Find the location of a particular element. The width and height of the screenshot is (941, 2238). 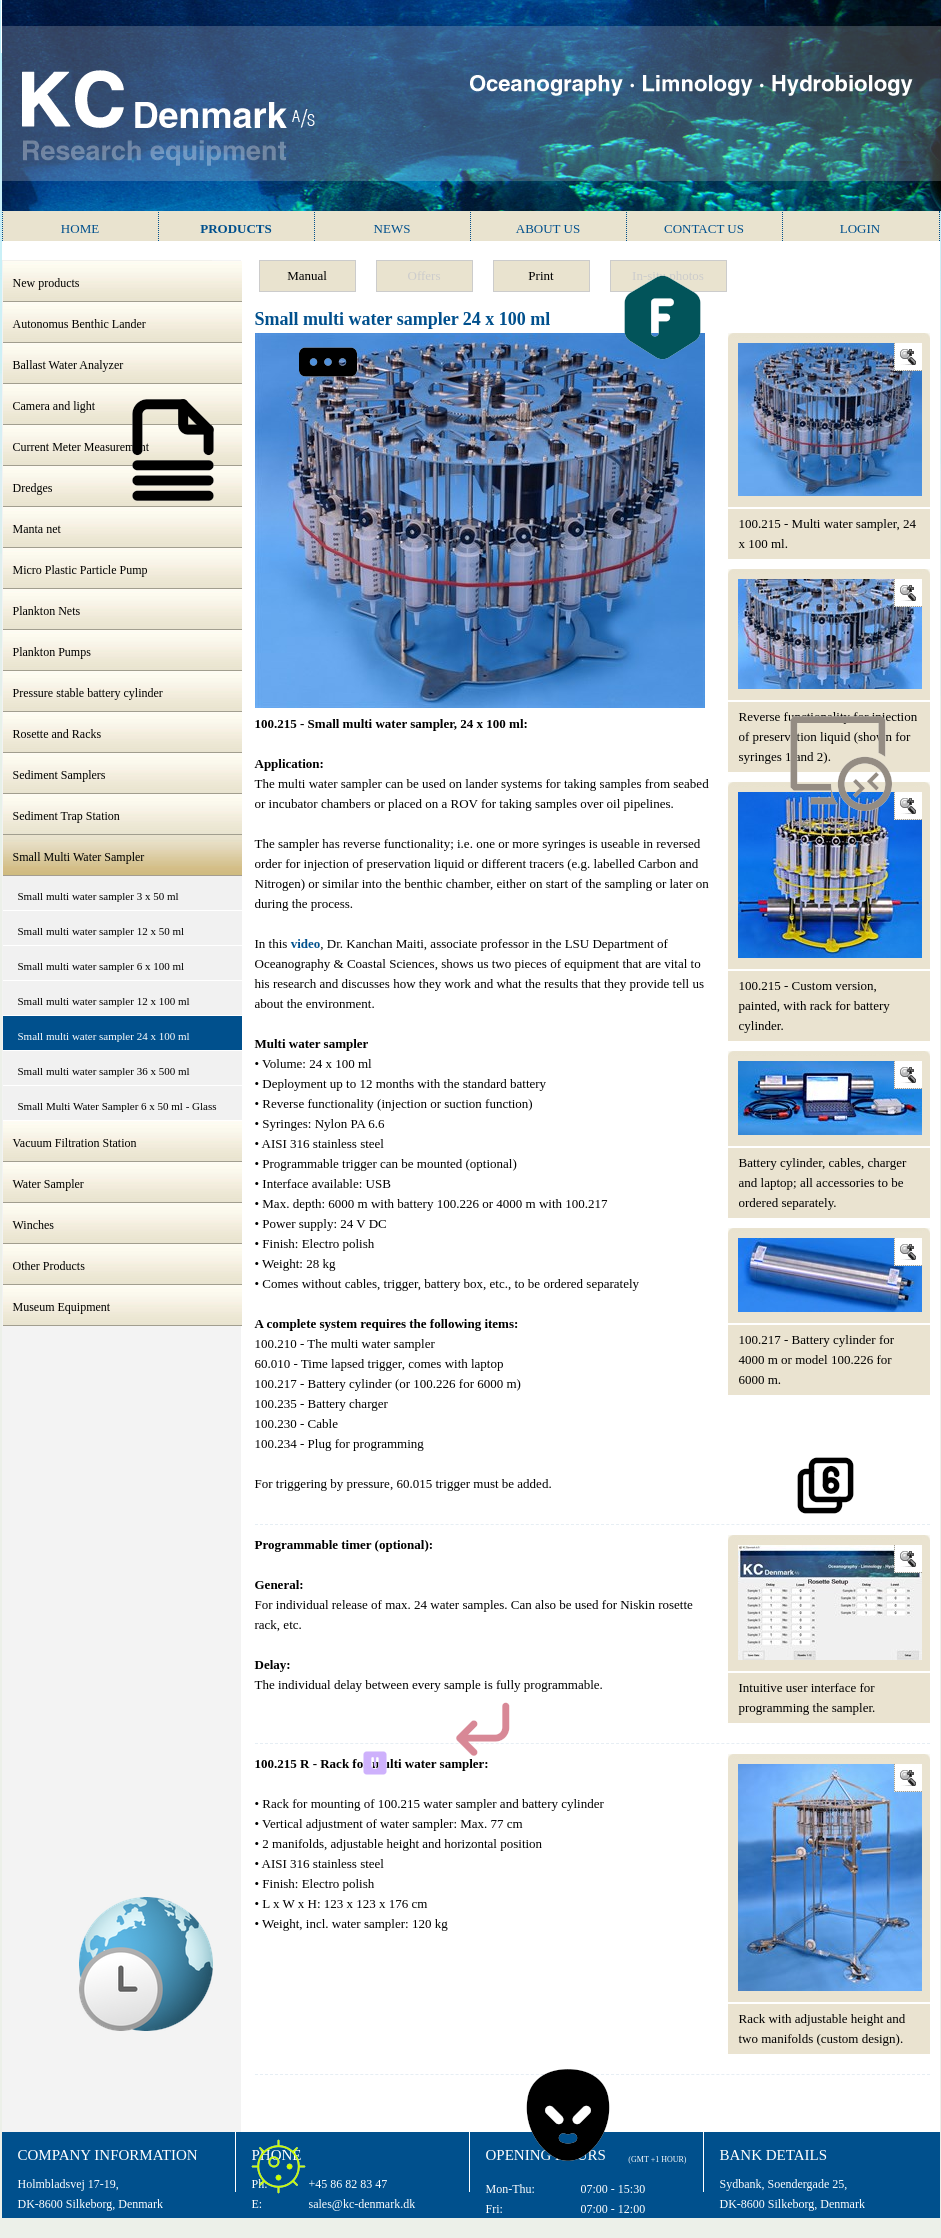

return or enter key action is located at coordinates (484, 1727).